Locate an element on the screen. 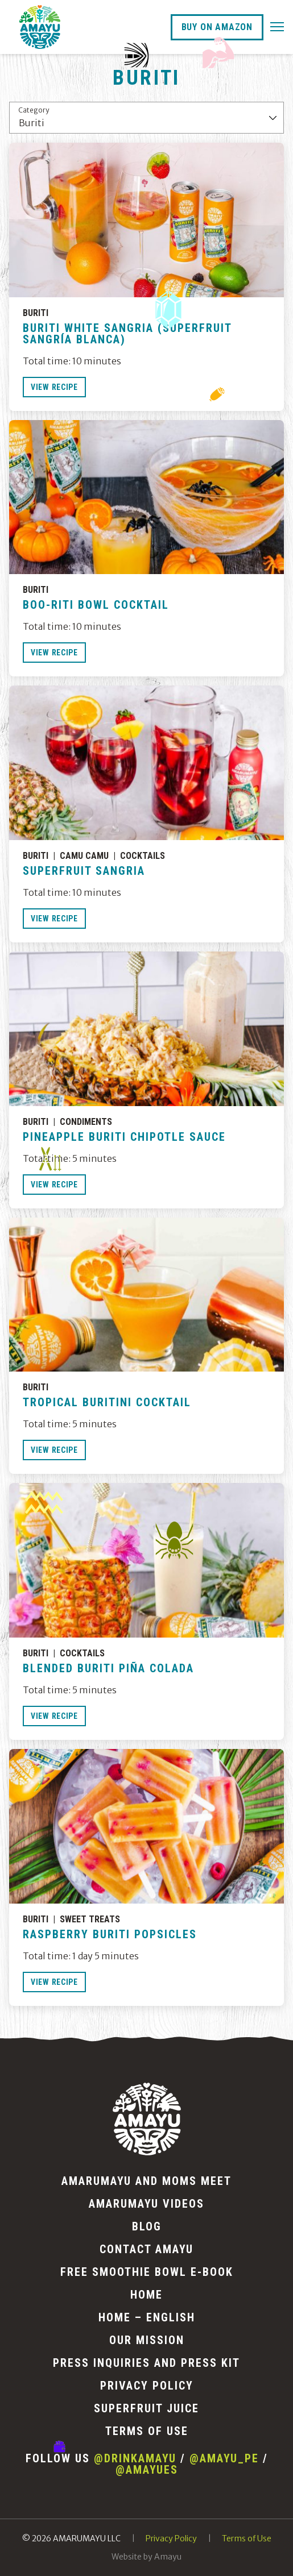 This screenshot has width=293, height=2576. access your wallet or payment methods is located at coordinates (59, 2446).